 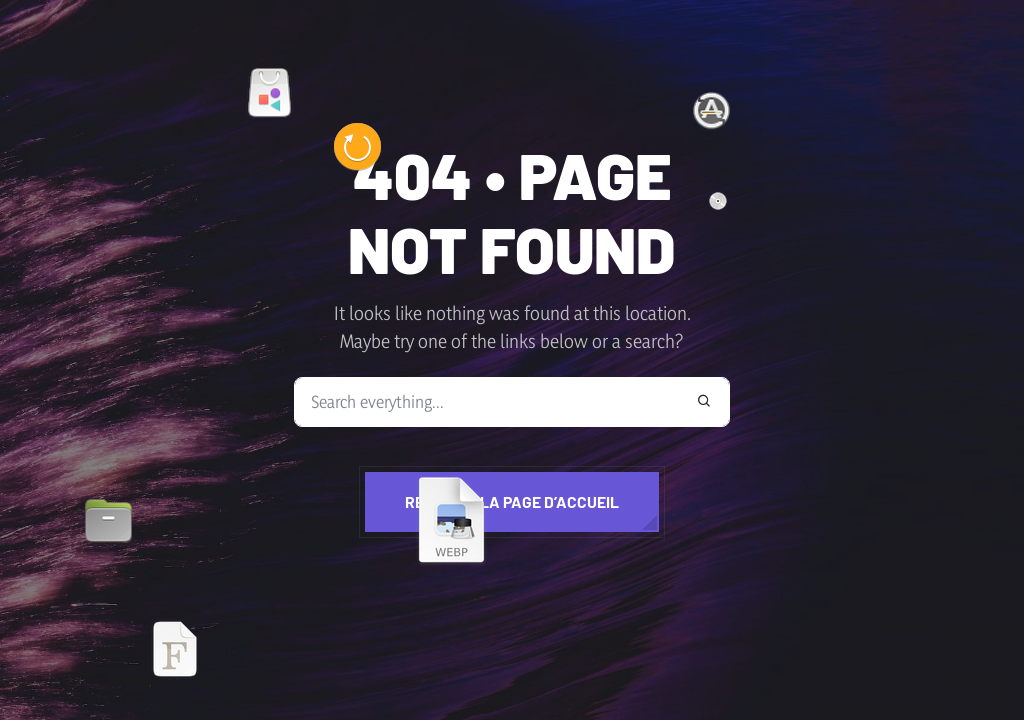 What do you see at coordinates (718, 201) in the screenshot?
I see `indicates a rewritable CD-RW disc` at bounding box center [718, 201].